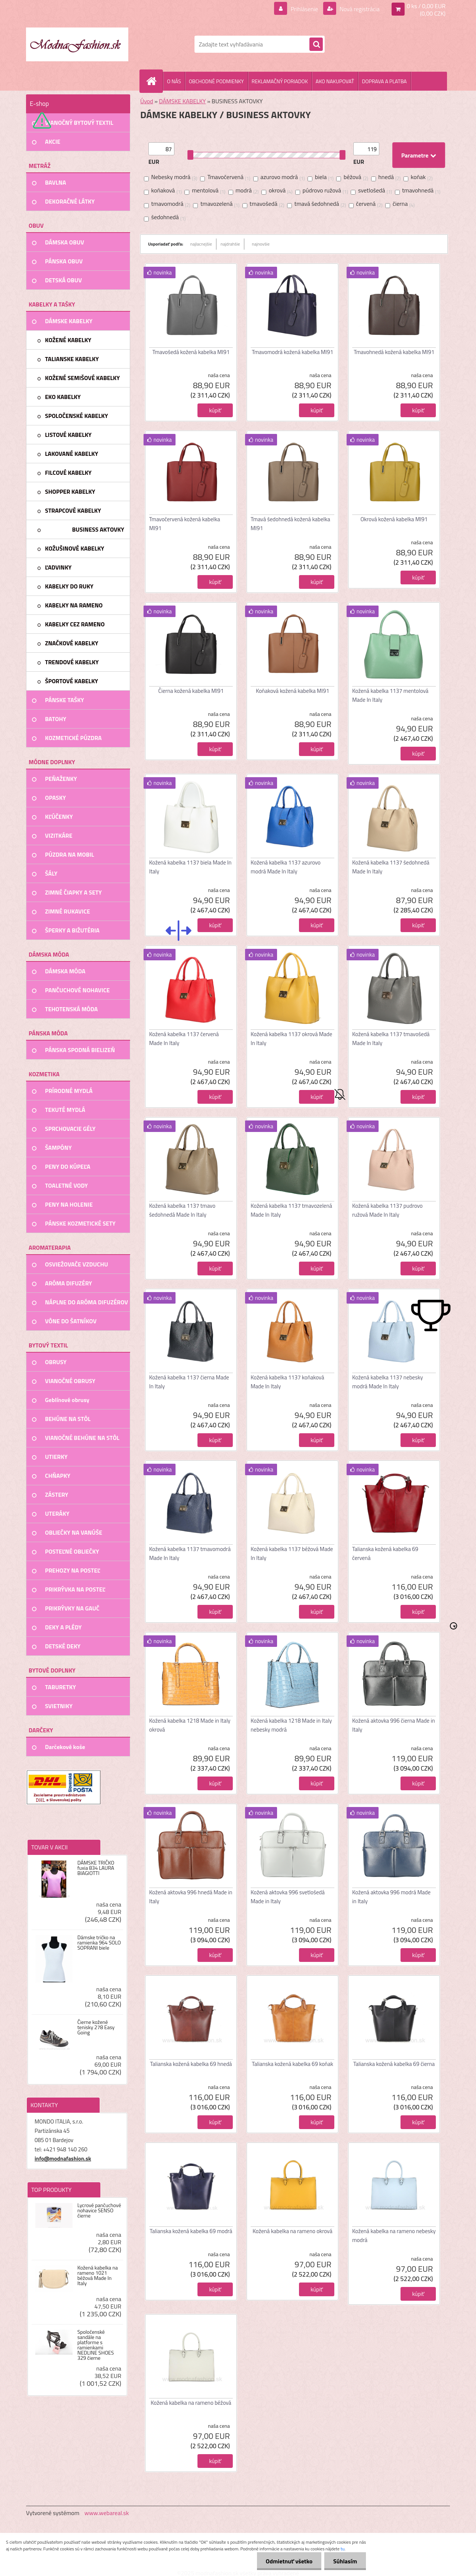 Image resolution: width=476 pixels, height=2576 pixels. What do you see at coordinates (42, 121) in the screenshot?
I see `indicates a warning or caution state` at bounding box center [42, 121].